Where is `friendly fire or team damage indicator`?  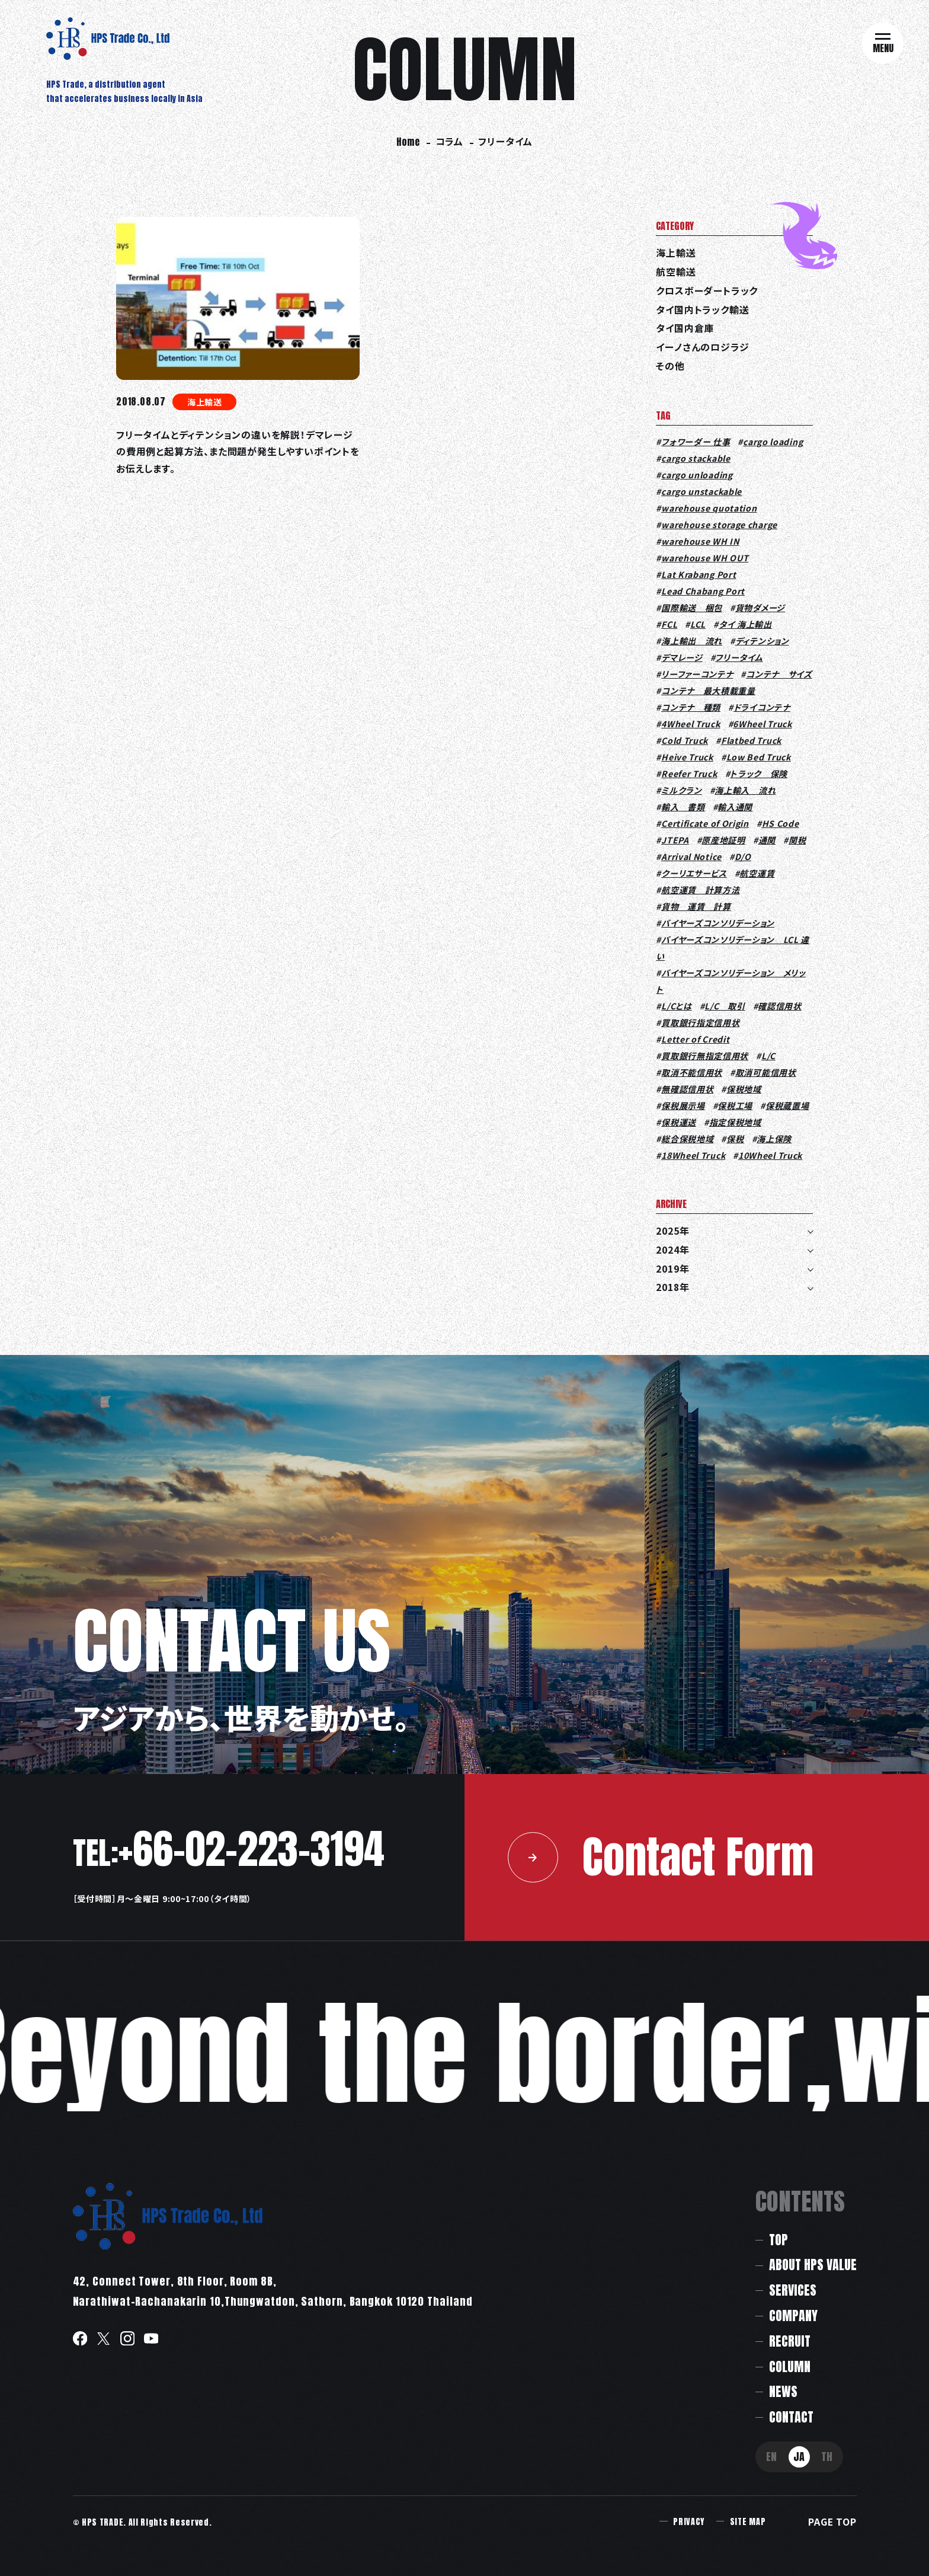
friendly fire or team damage indicator is located at coordinates (803, 235).